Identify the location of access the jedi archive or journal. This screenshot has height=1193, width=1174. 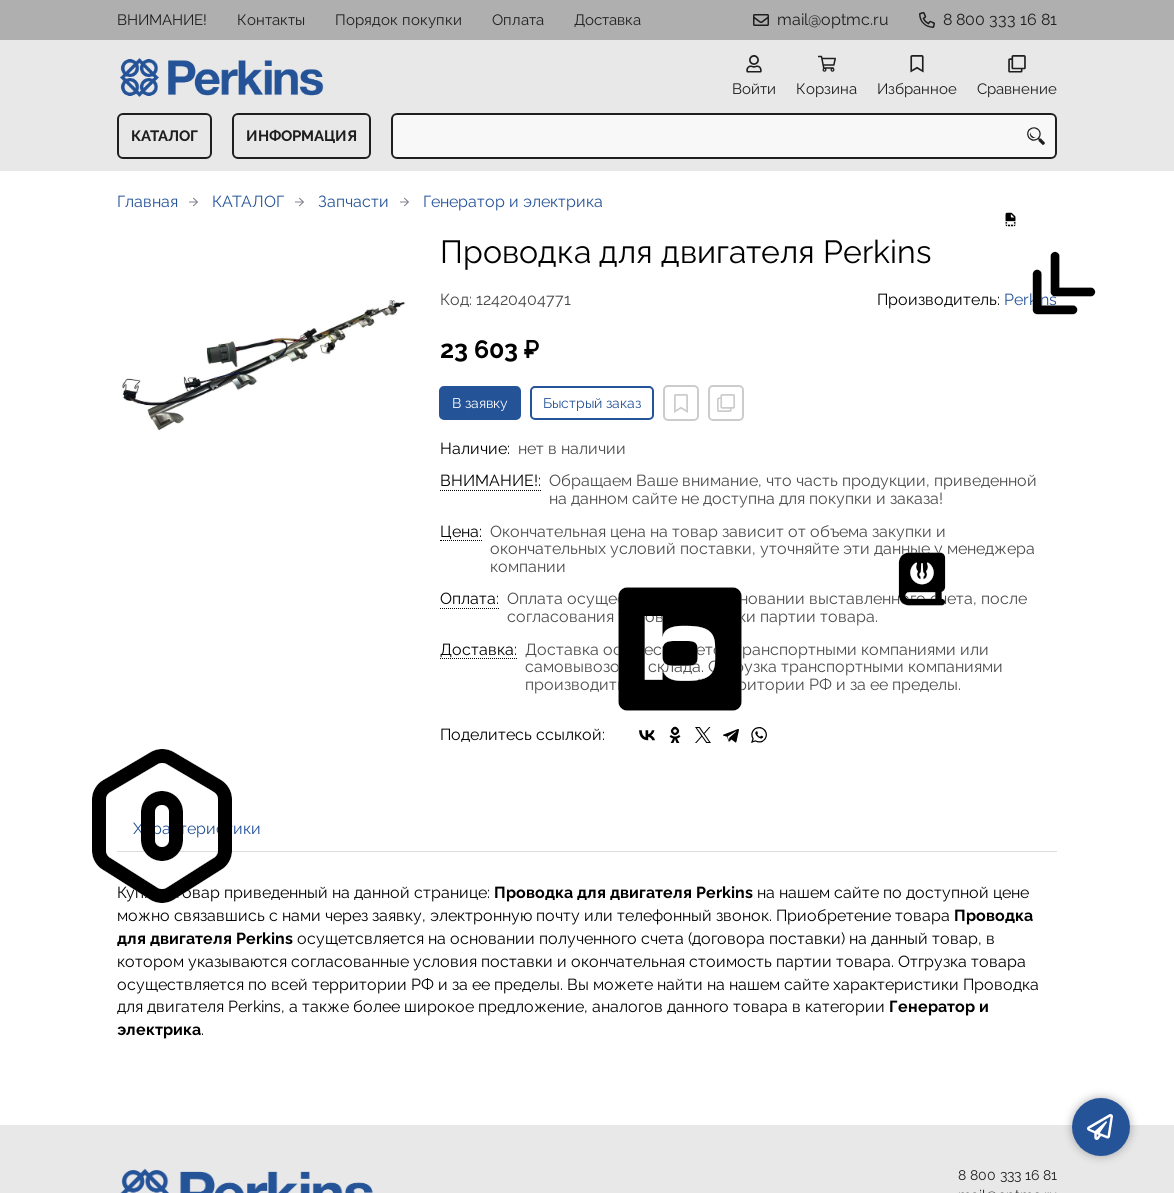
(922, 579).